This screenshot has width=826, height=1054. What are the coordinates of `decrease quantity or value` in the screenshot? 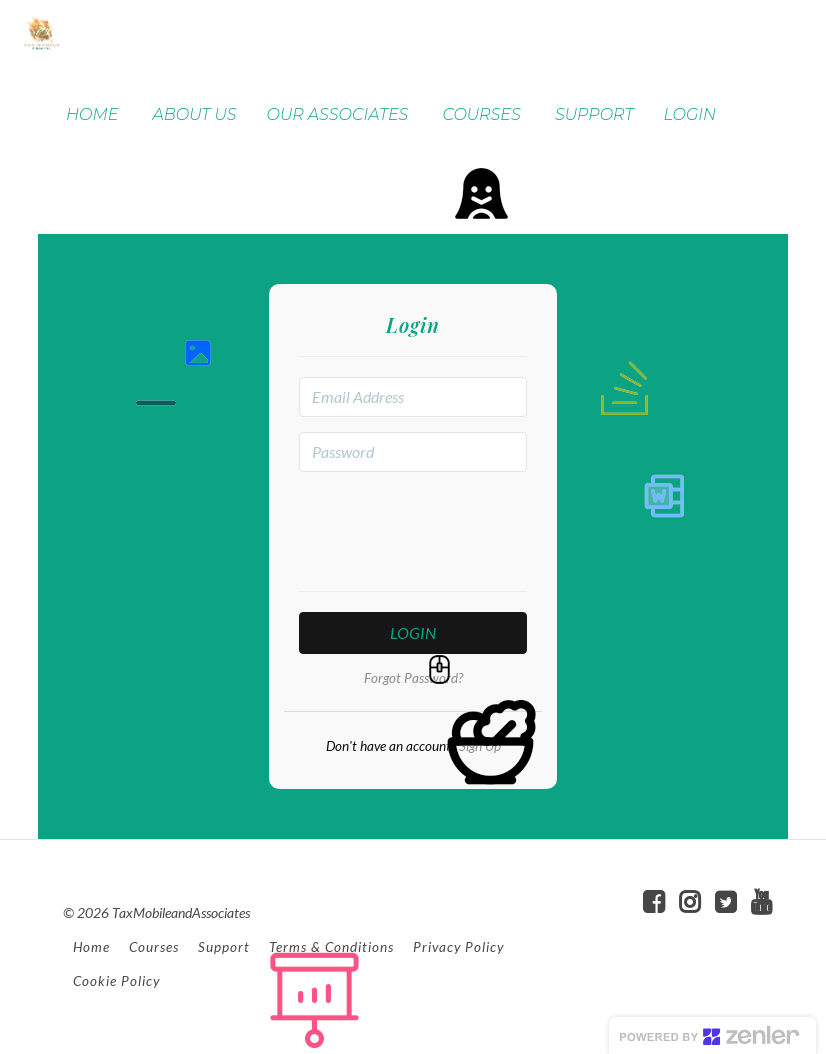 It's located at (156, 403).